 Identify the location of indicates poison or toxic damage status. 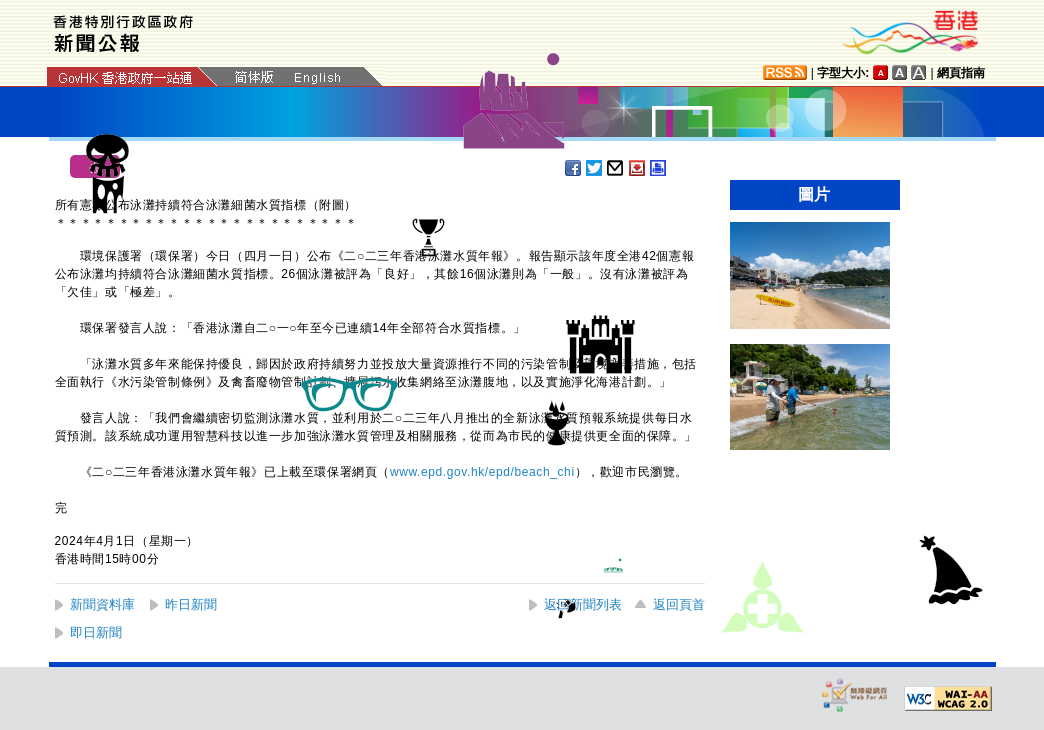
(106, 173).